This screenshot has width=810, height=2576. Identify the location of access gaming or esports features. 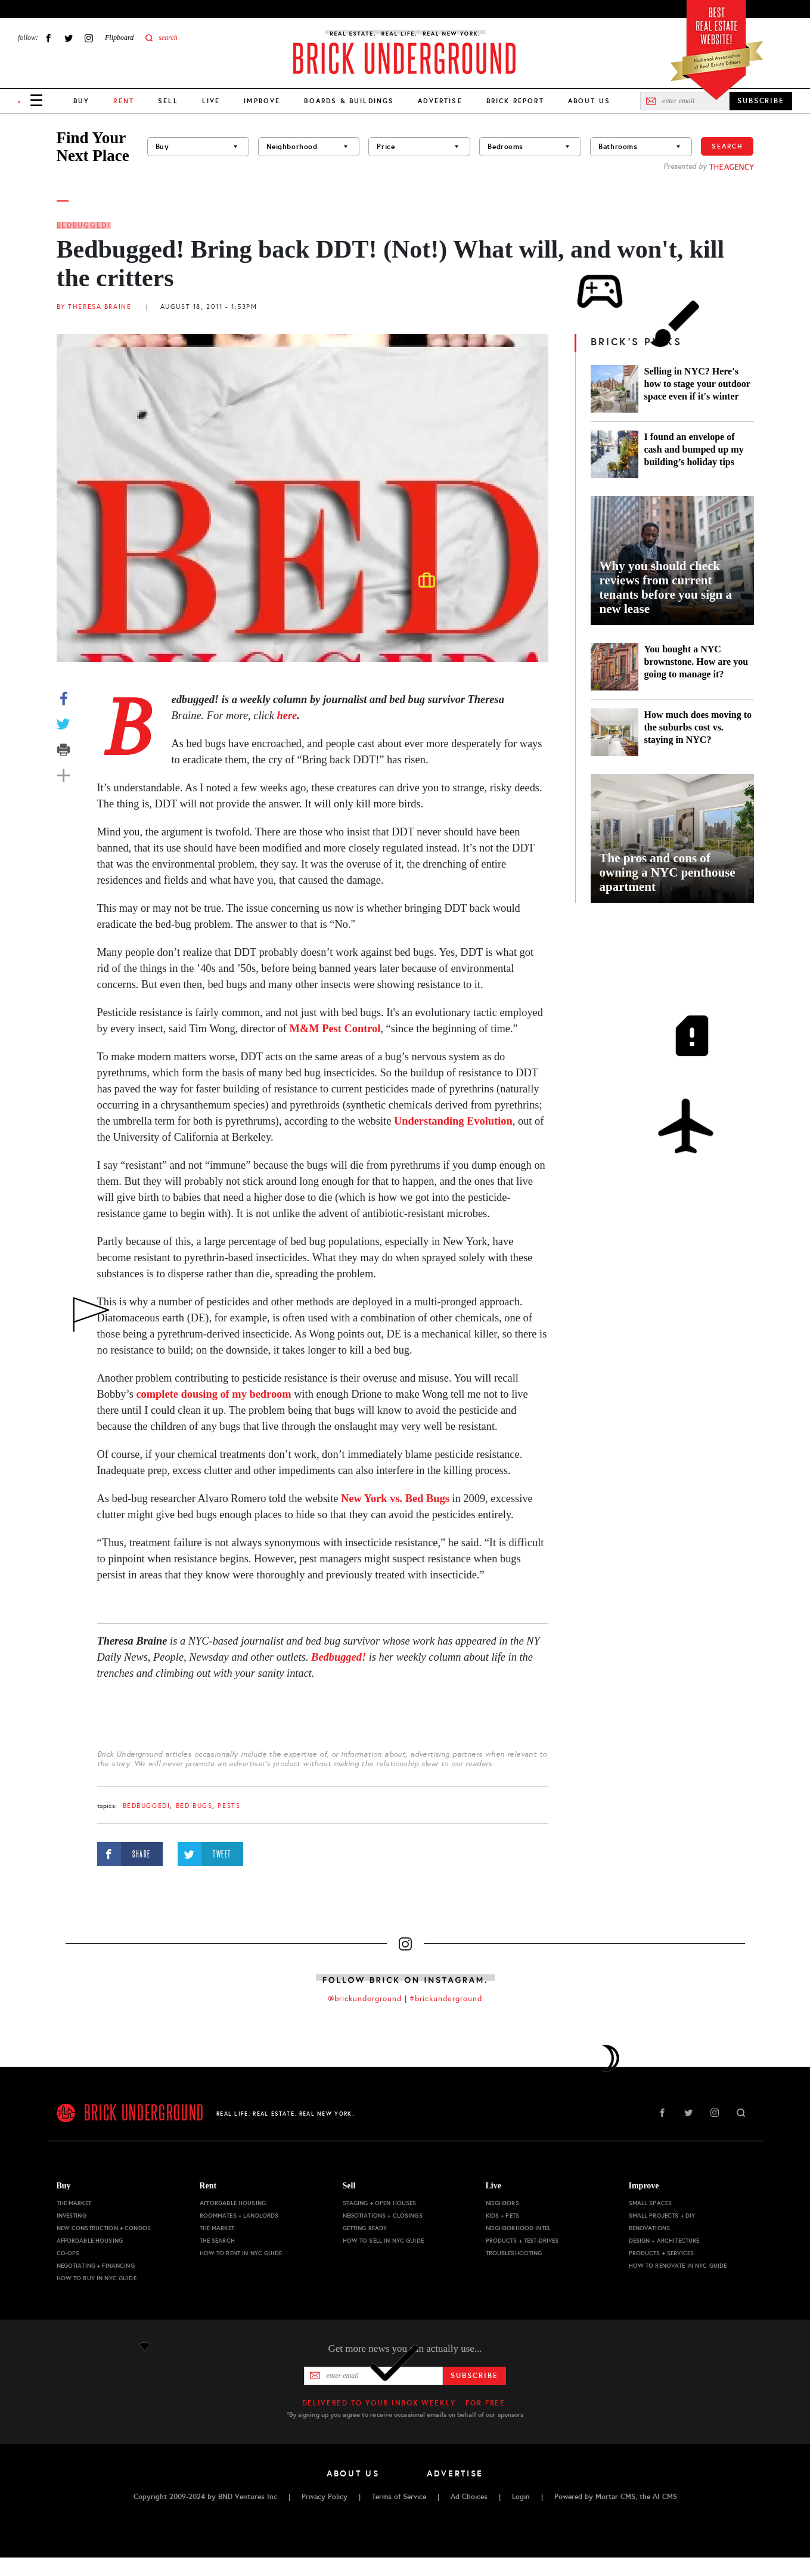
(600, 291).